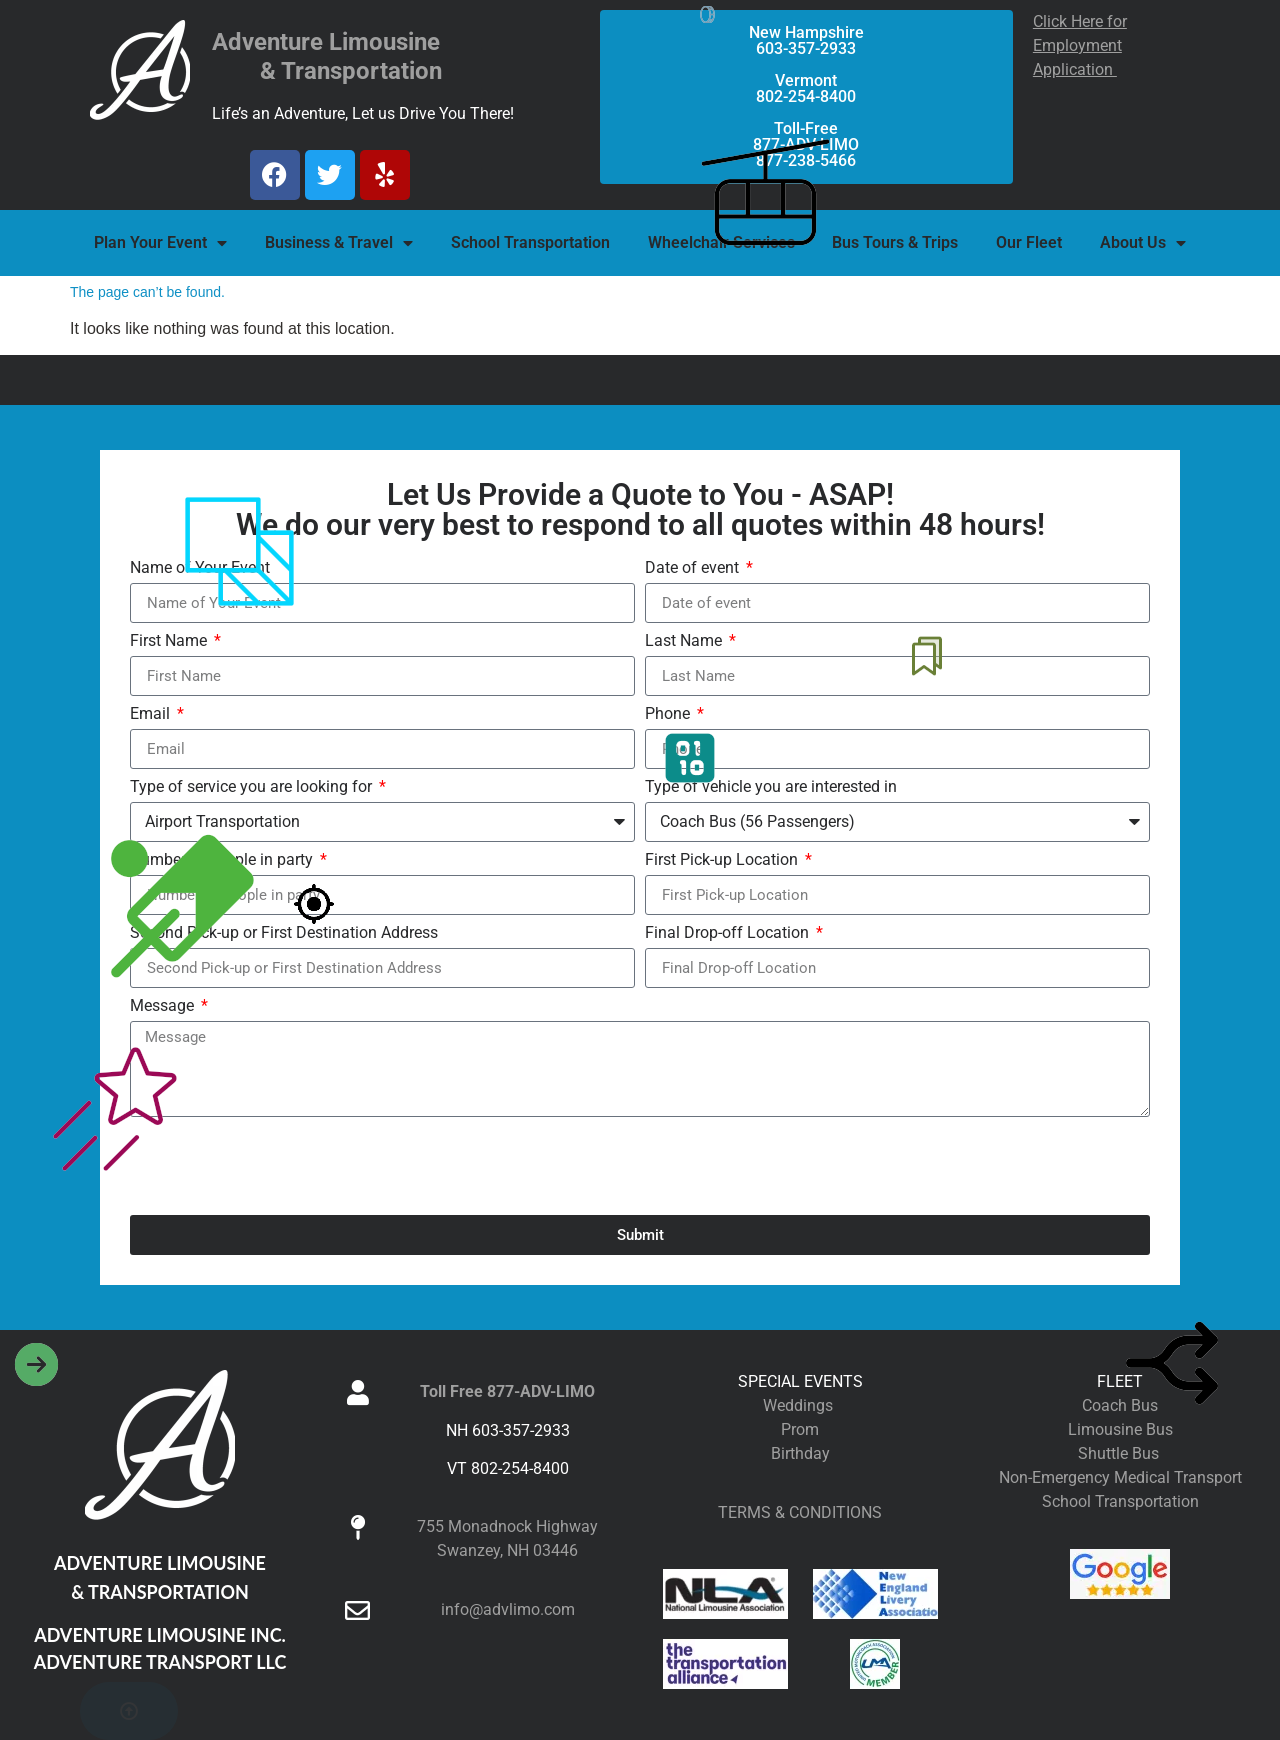  Describe the element at coordinates (765, 194) in the screenshot. I see `access cable car or gondola transit options` at that location.